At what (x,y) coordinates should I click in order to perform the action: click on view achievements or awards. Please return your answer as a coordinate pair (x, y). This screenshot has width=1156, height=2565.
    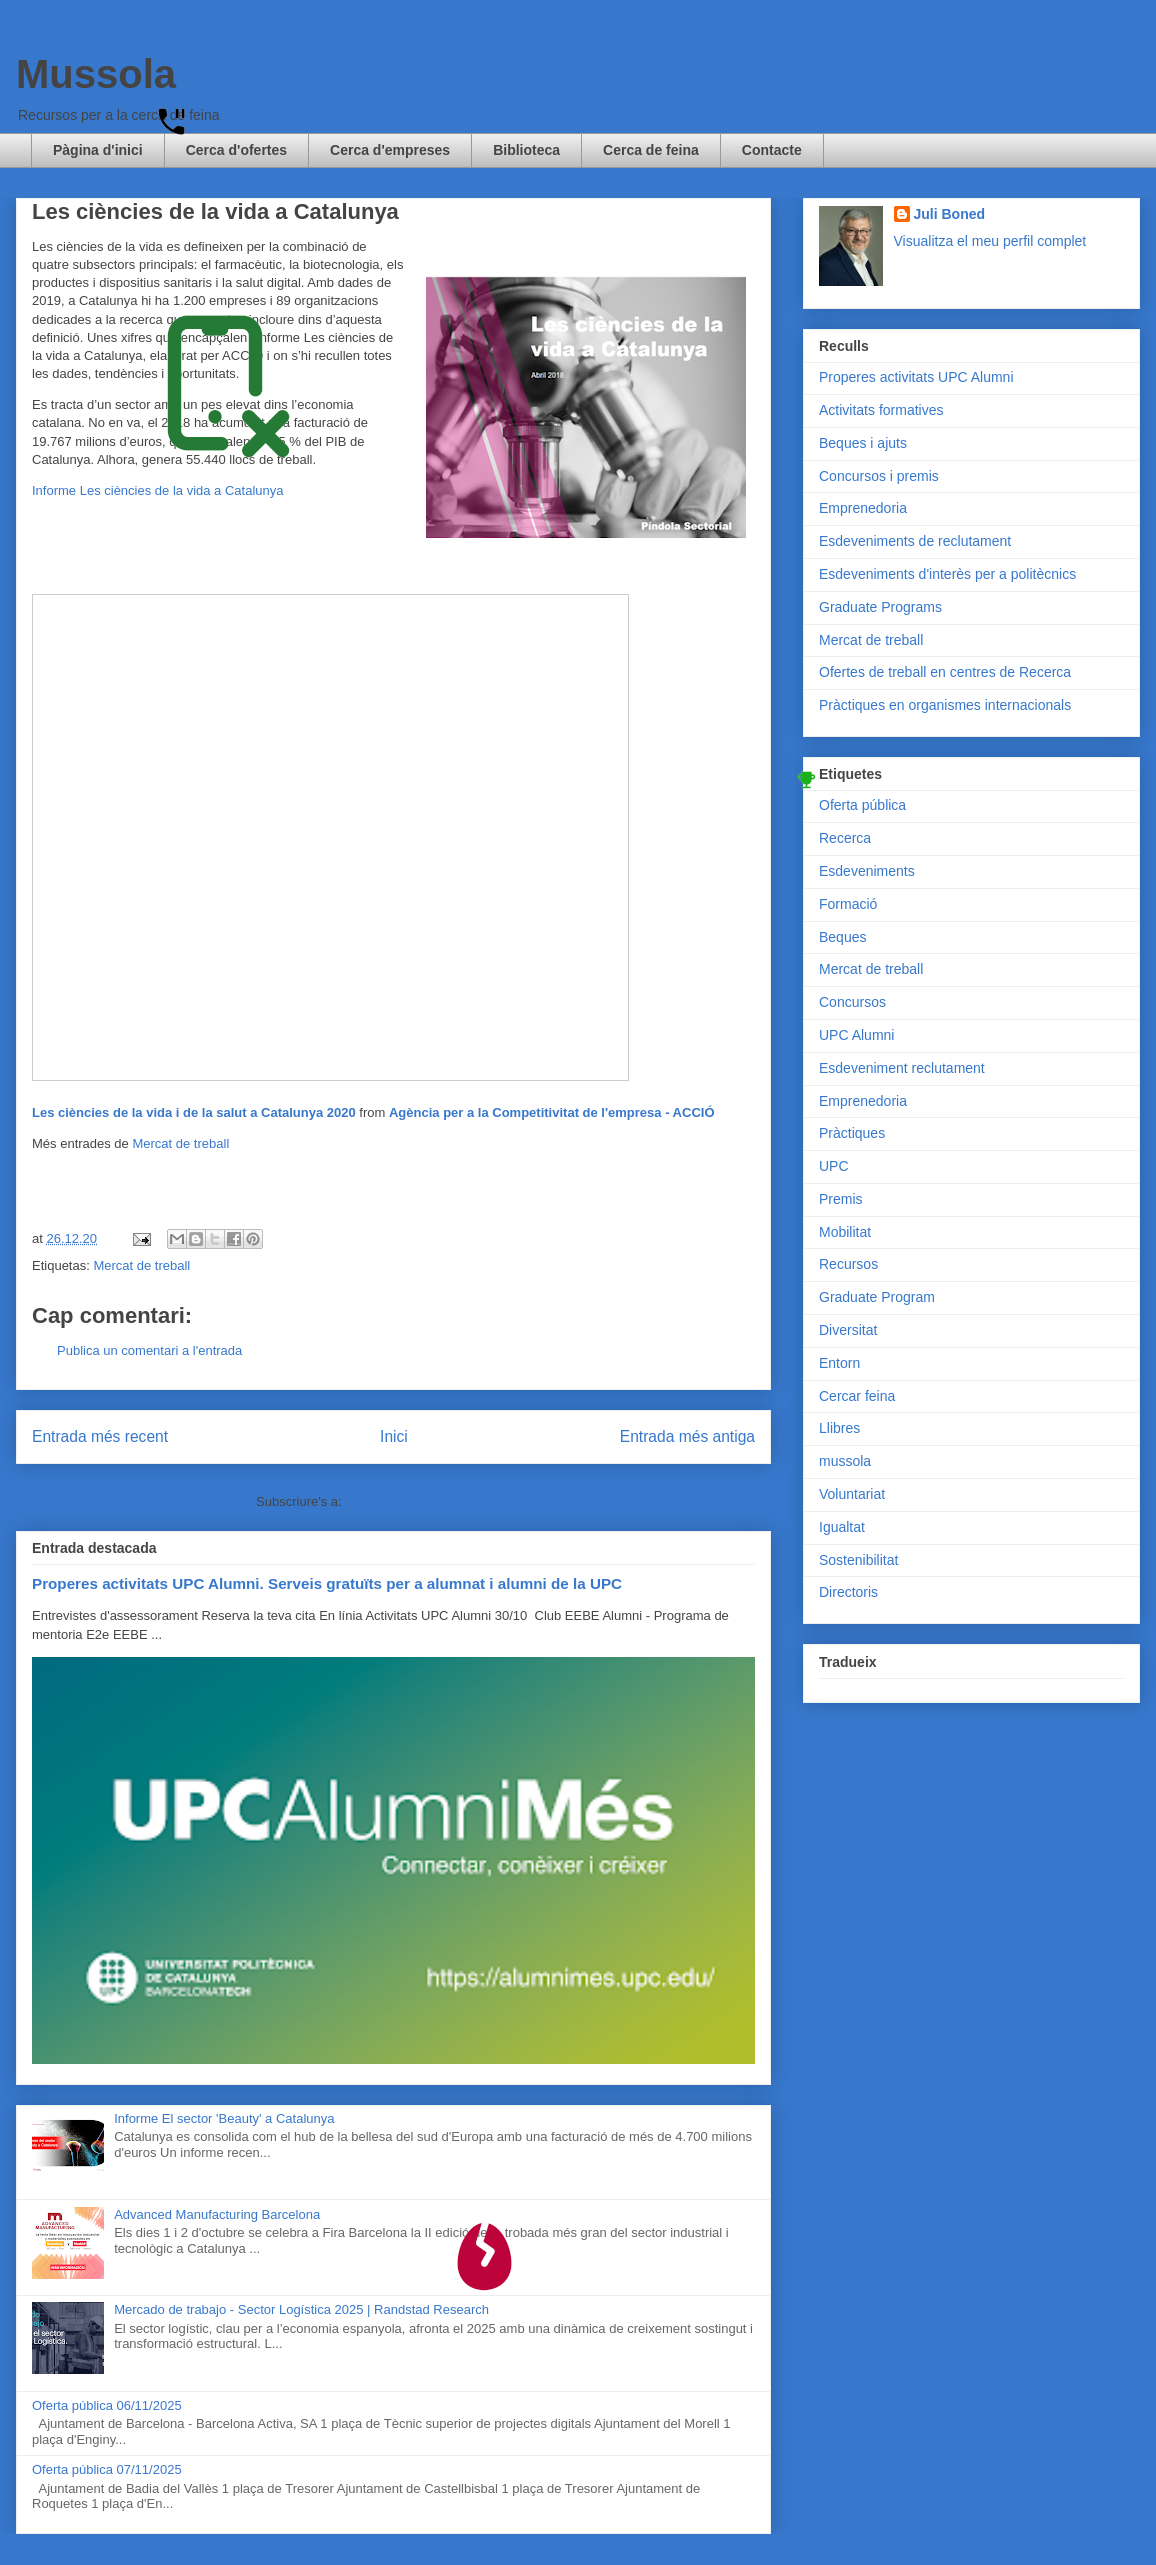
    Looking at the image, I should click on (806, 779).